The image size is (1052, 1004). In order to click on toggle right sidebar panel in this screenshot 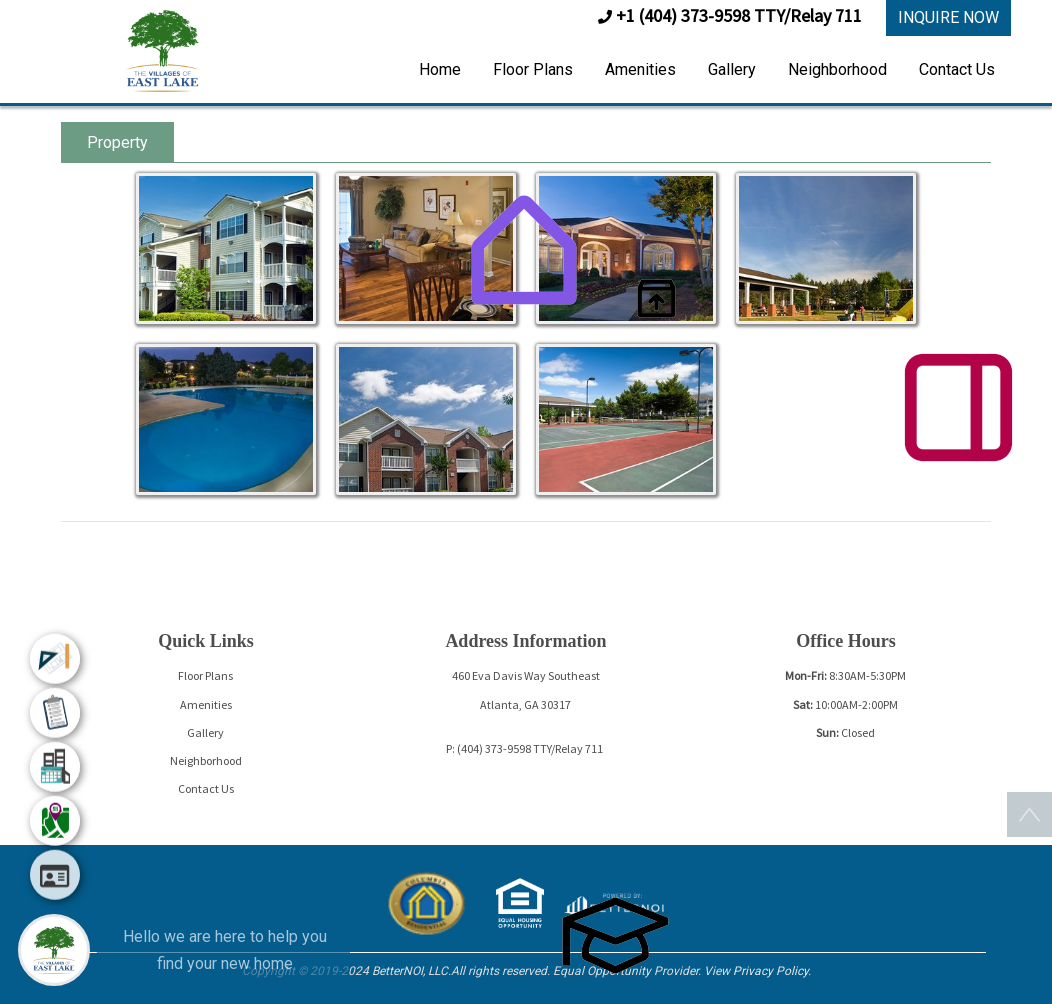, I will do `click(958, 407)`.